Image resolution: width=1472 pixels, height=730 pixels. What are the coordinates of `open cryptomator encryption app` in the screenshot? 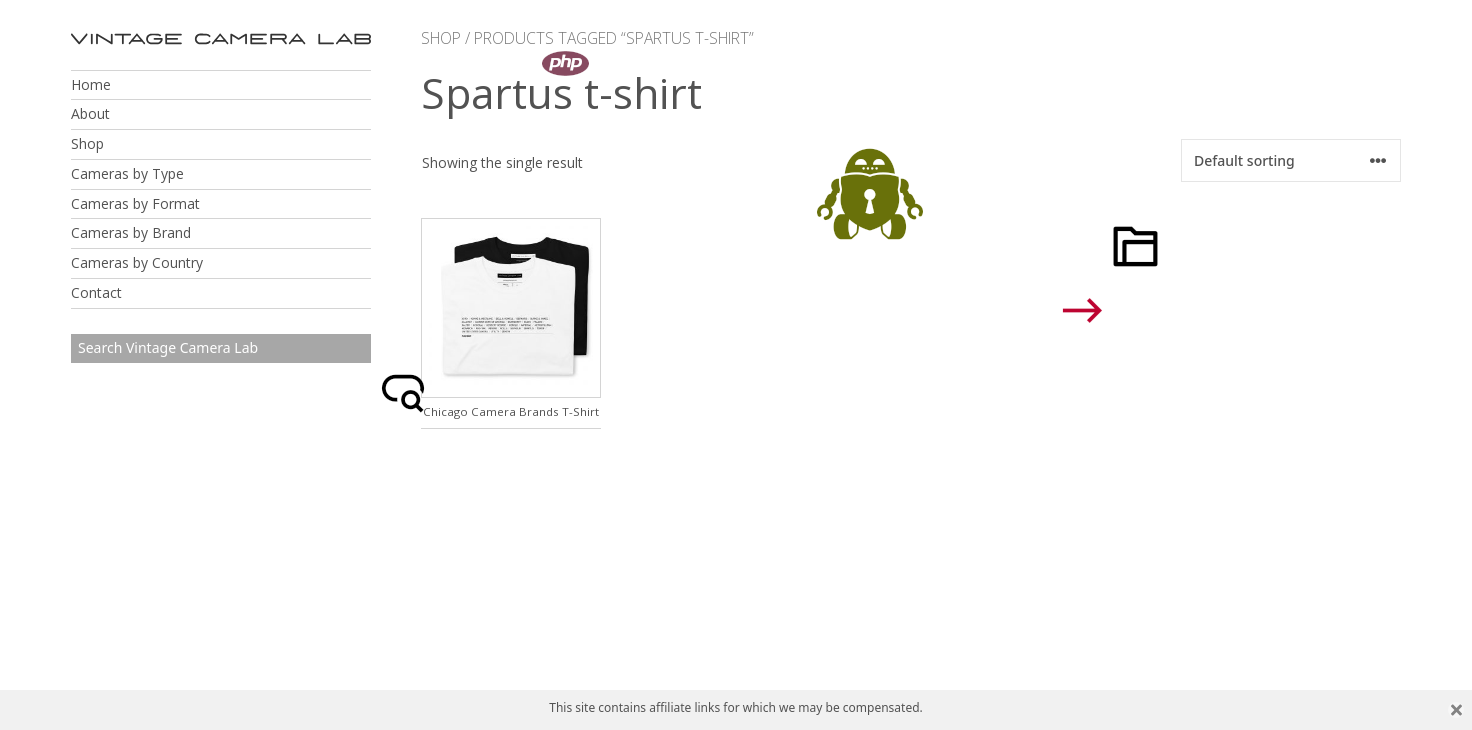 It's located at (870, 194).